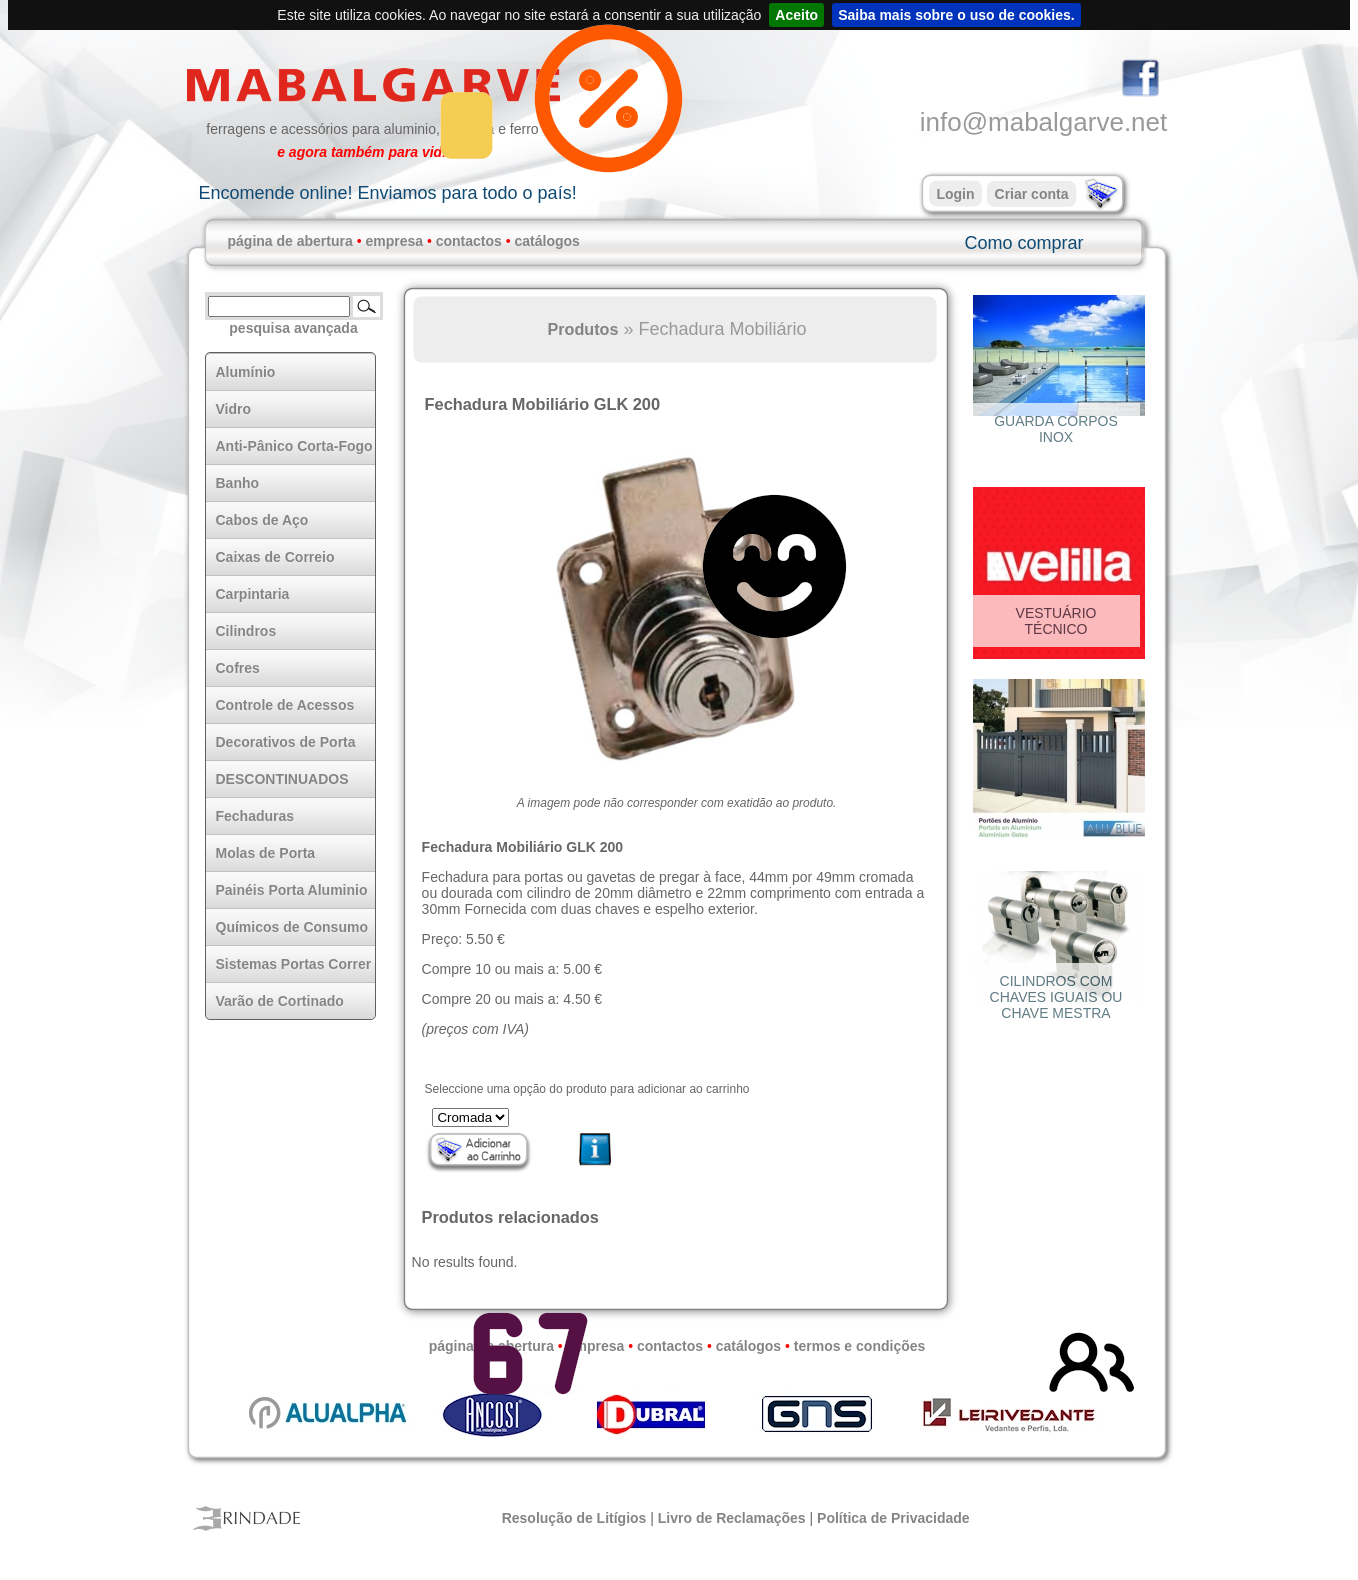 The height and width of the screenshot is (1580, 1358). What do you see at coordinates (466, 125) in the screenshot?
I see `switch to portrait orientation` at bounding box center [466, 125].